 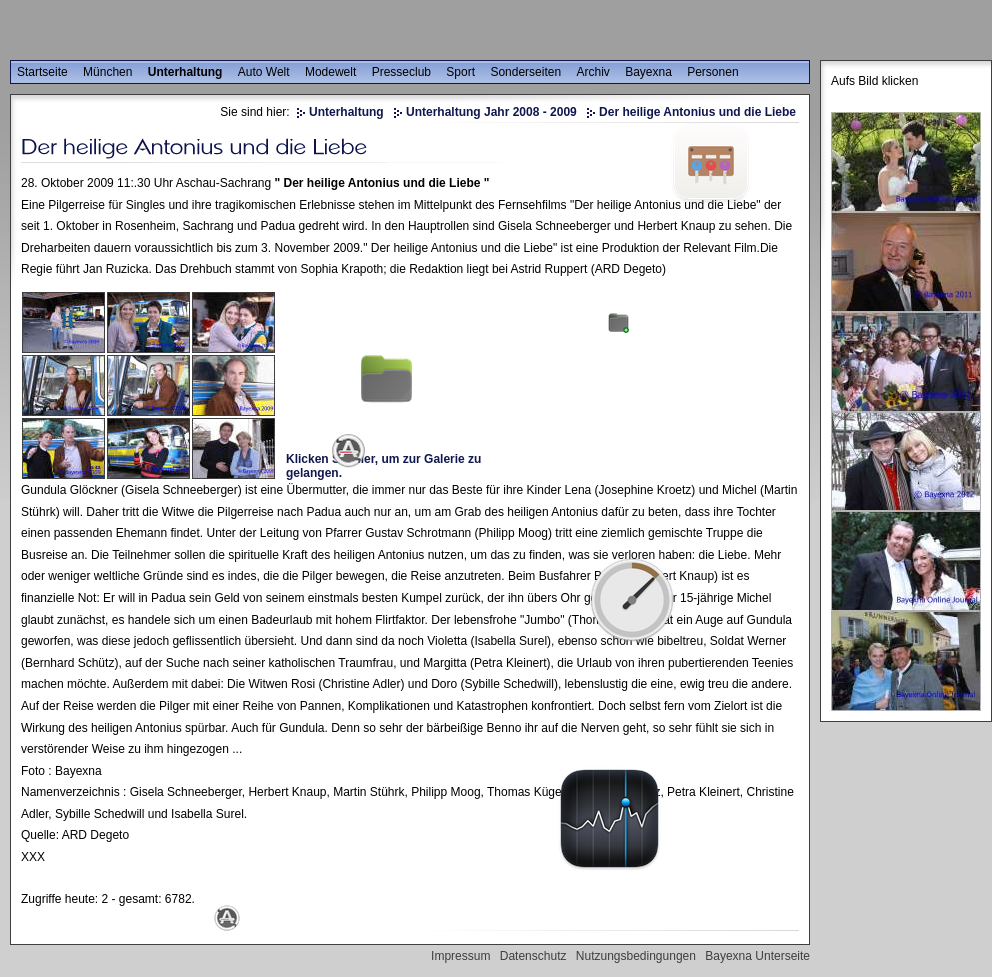 I want to click on open keyrack password manager, so click(x=711, y=162).